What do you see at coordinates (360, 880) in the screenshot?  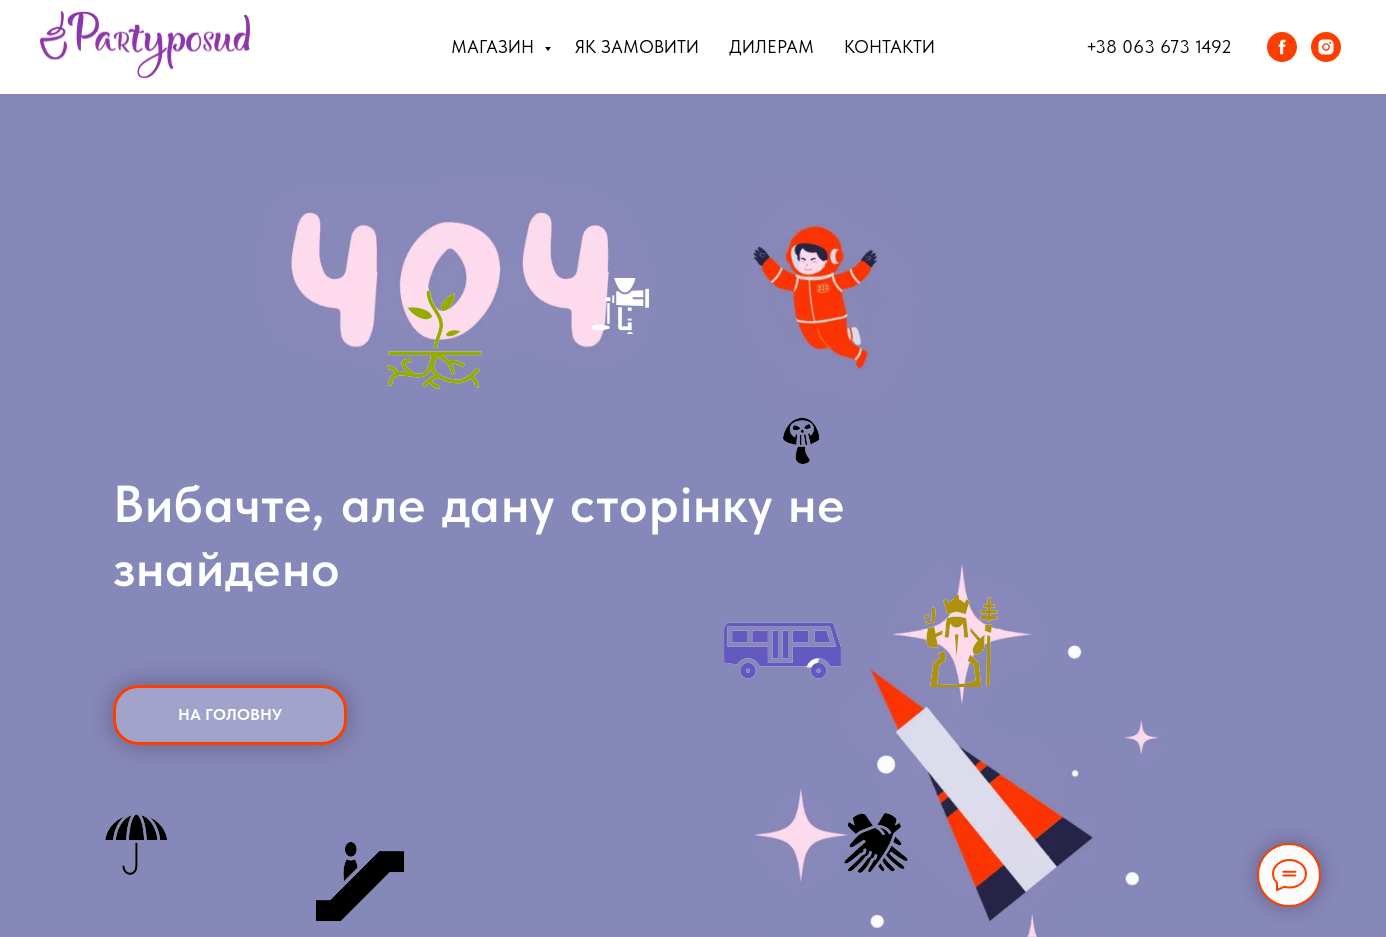 I see `indicates escalator location in a building or transit map` at bounding box center [360, 880].